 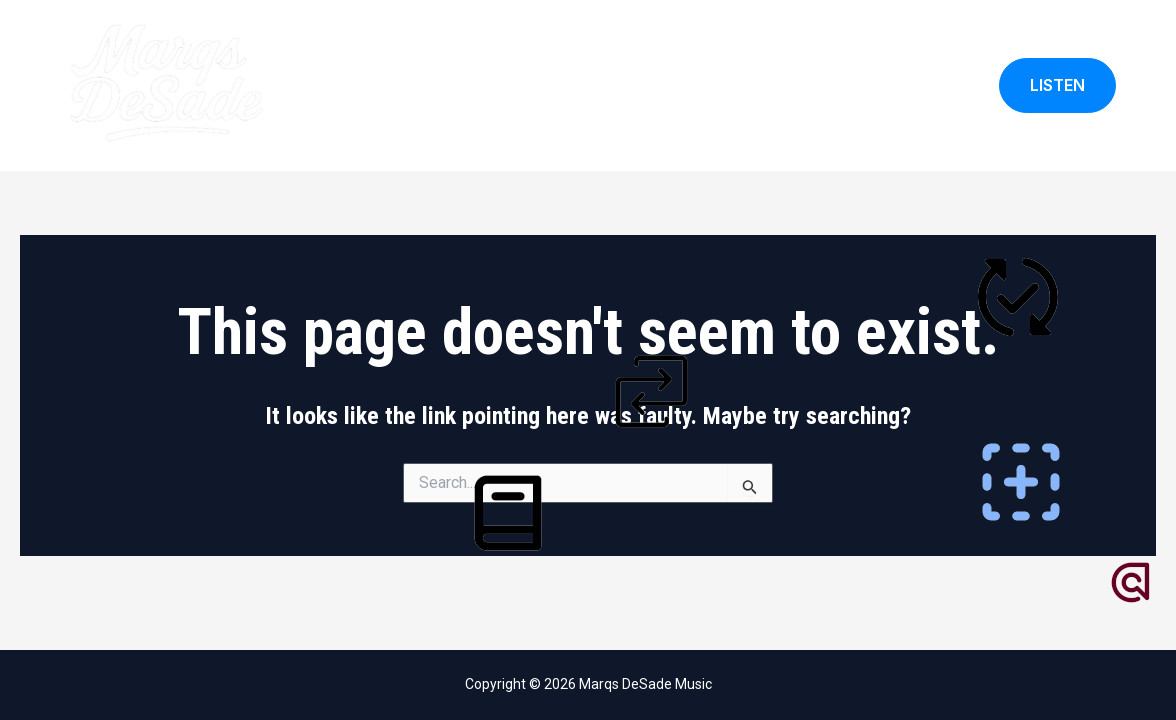 I want to click on add a new section to the document, so click(x=1021, y=482).